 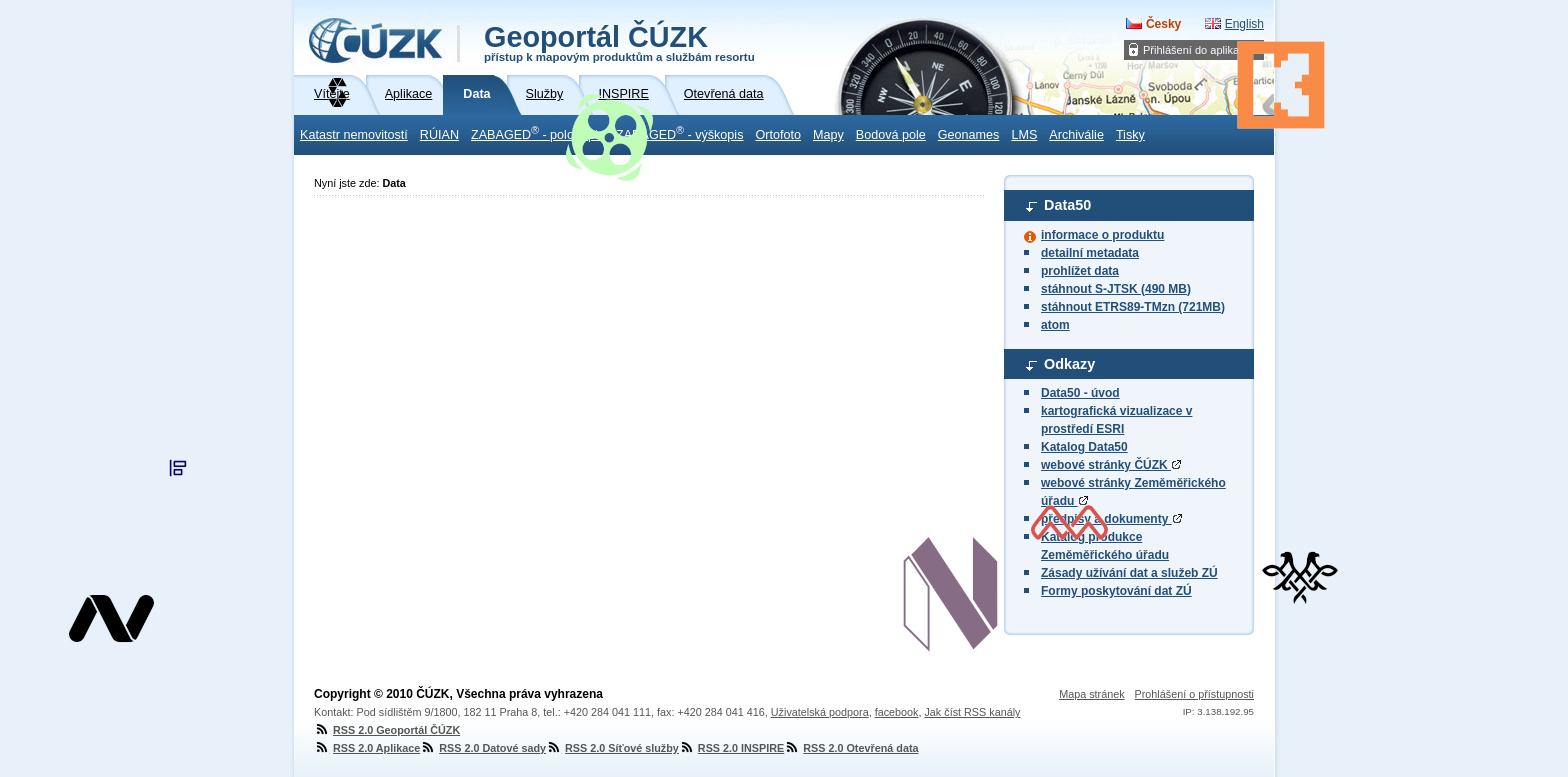 I want to click on link to Solidity smart contract documentation, so click(x=337, y=92).